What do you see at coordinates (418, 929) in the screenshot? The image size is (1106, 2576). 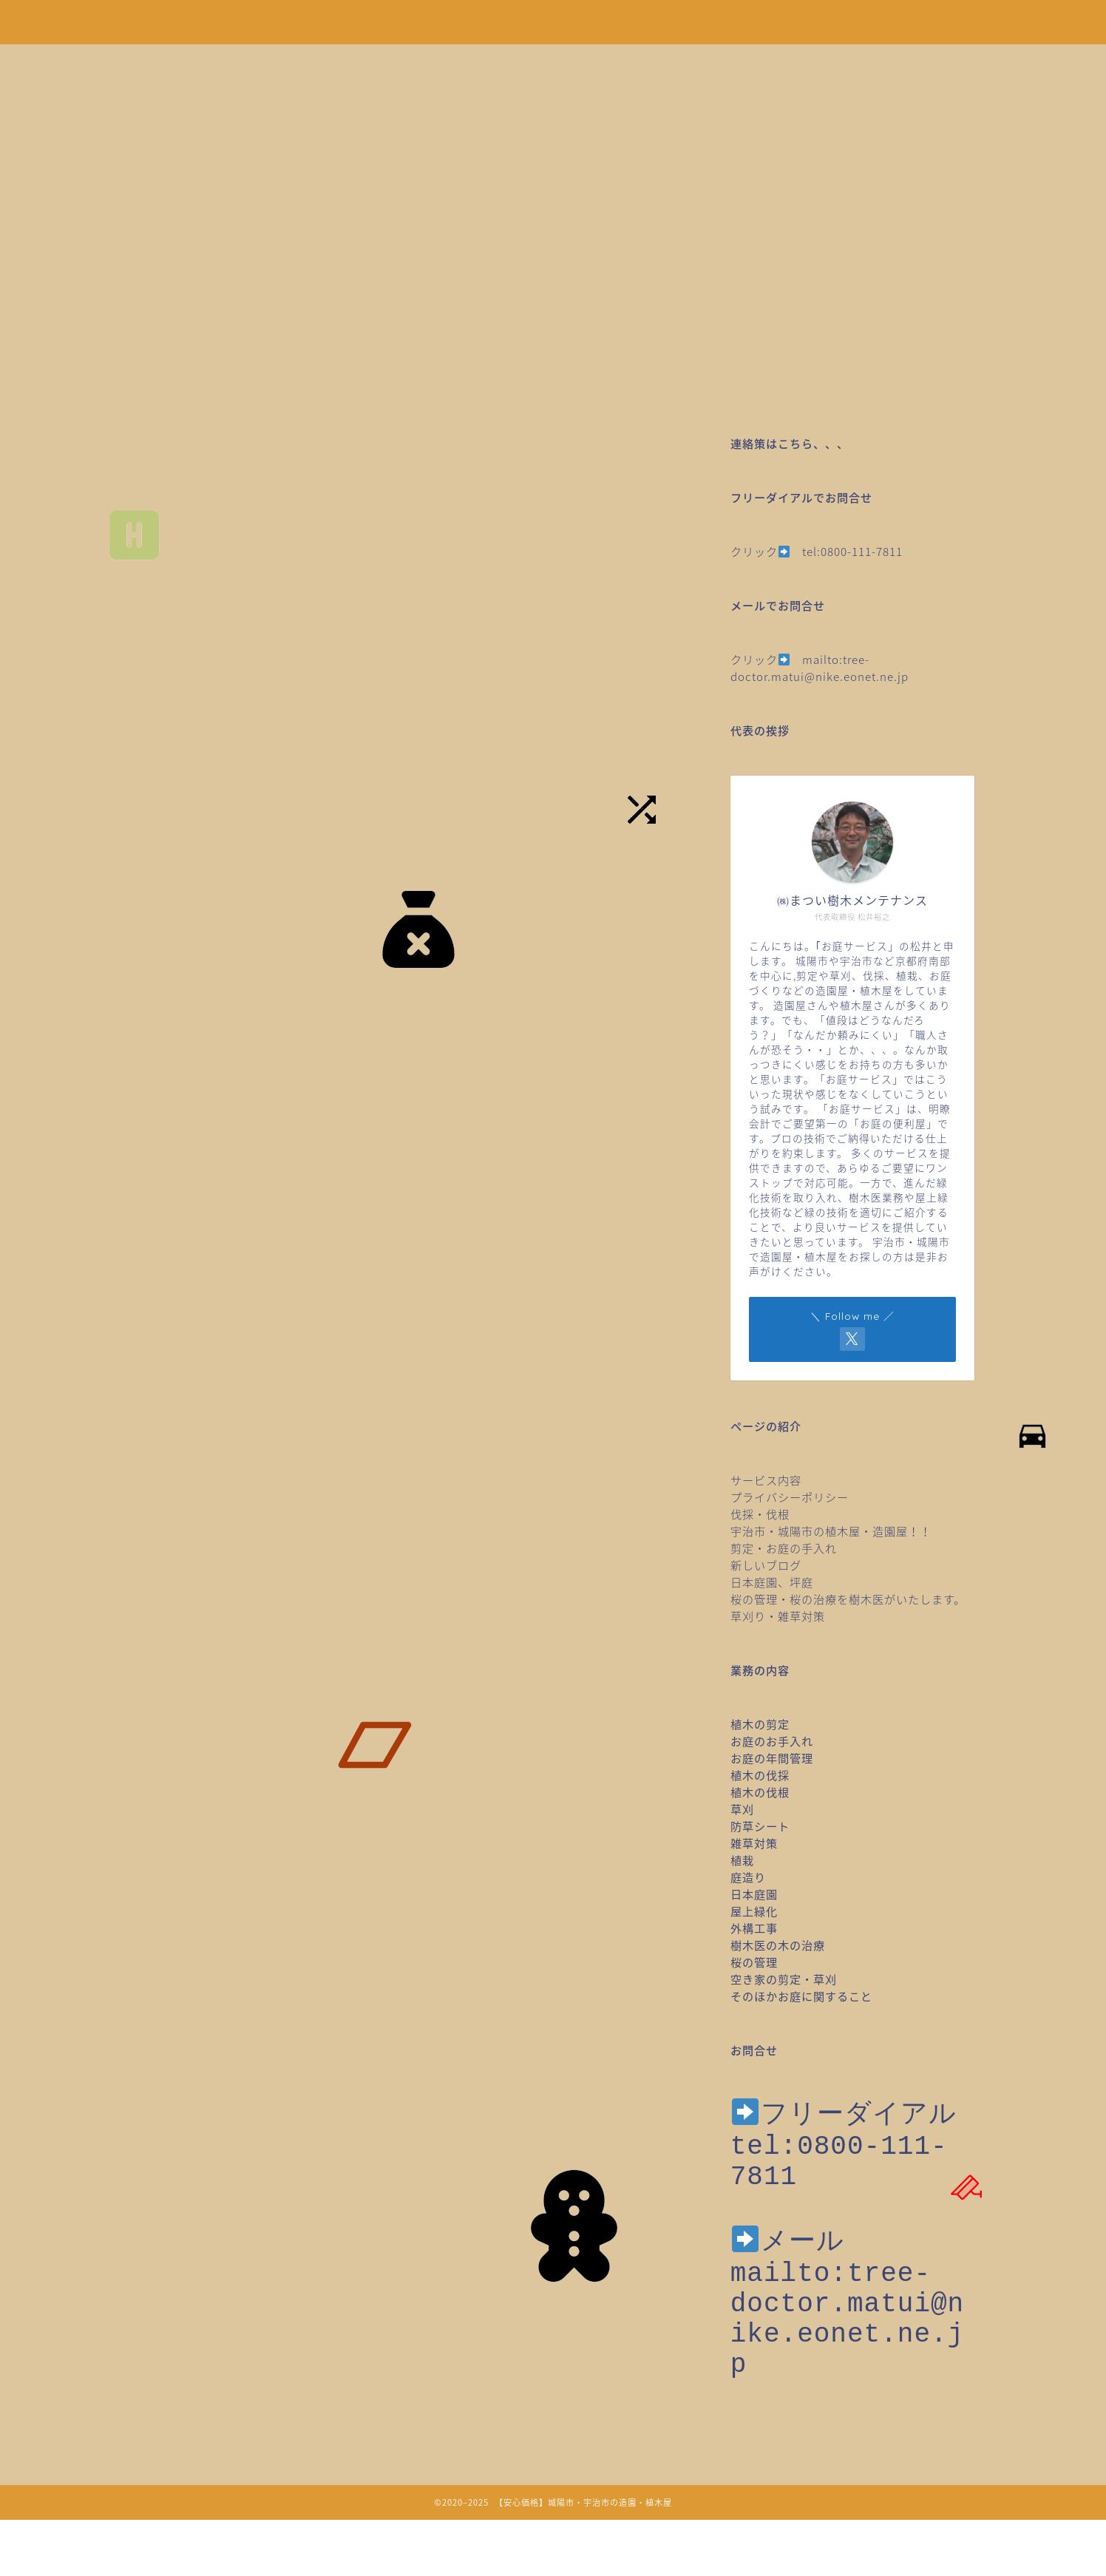 I see `remove item from cart or bag` at bounding box center [418, 929].